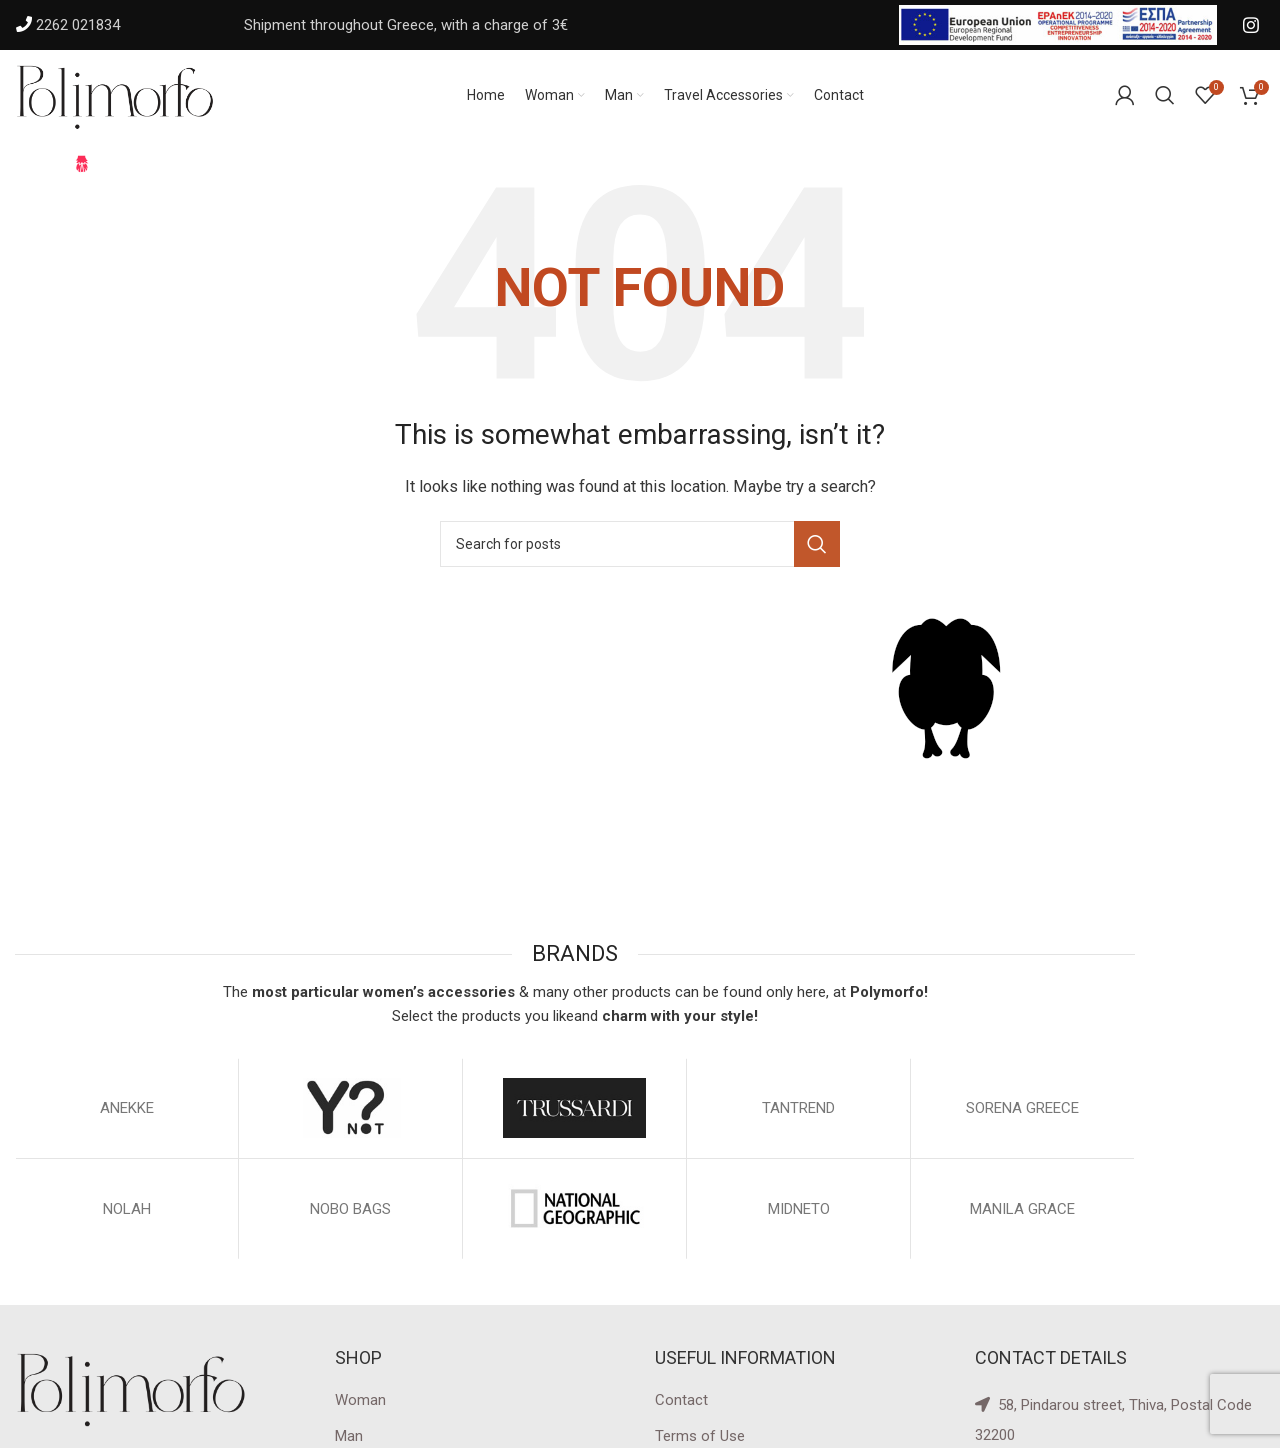 This screenshot has width=1280, height=1448. I want to click on indicates horse or equine-related content, so click(82, 164).